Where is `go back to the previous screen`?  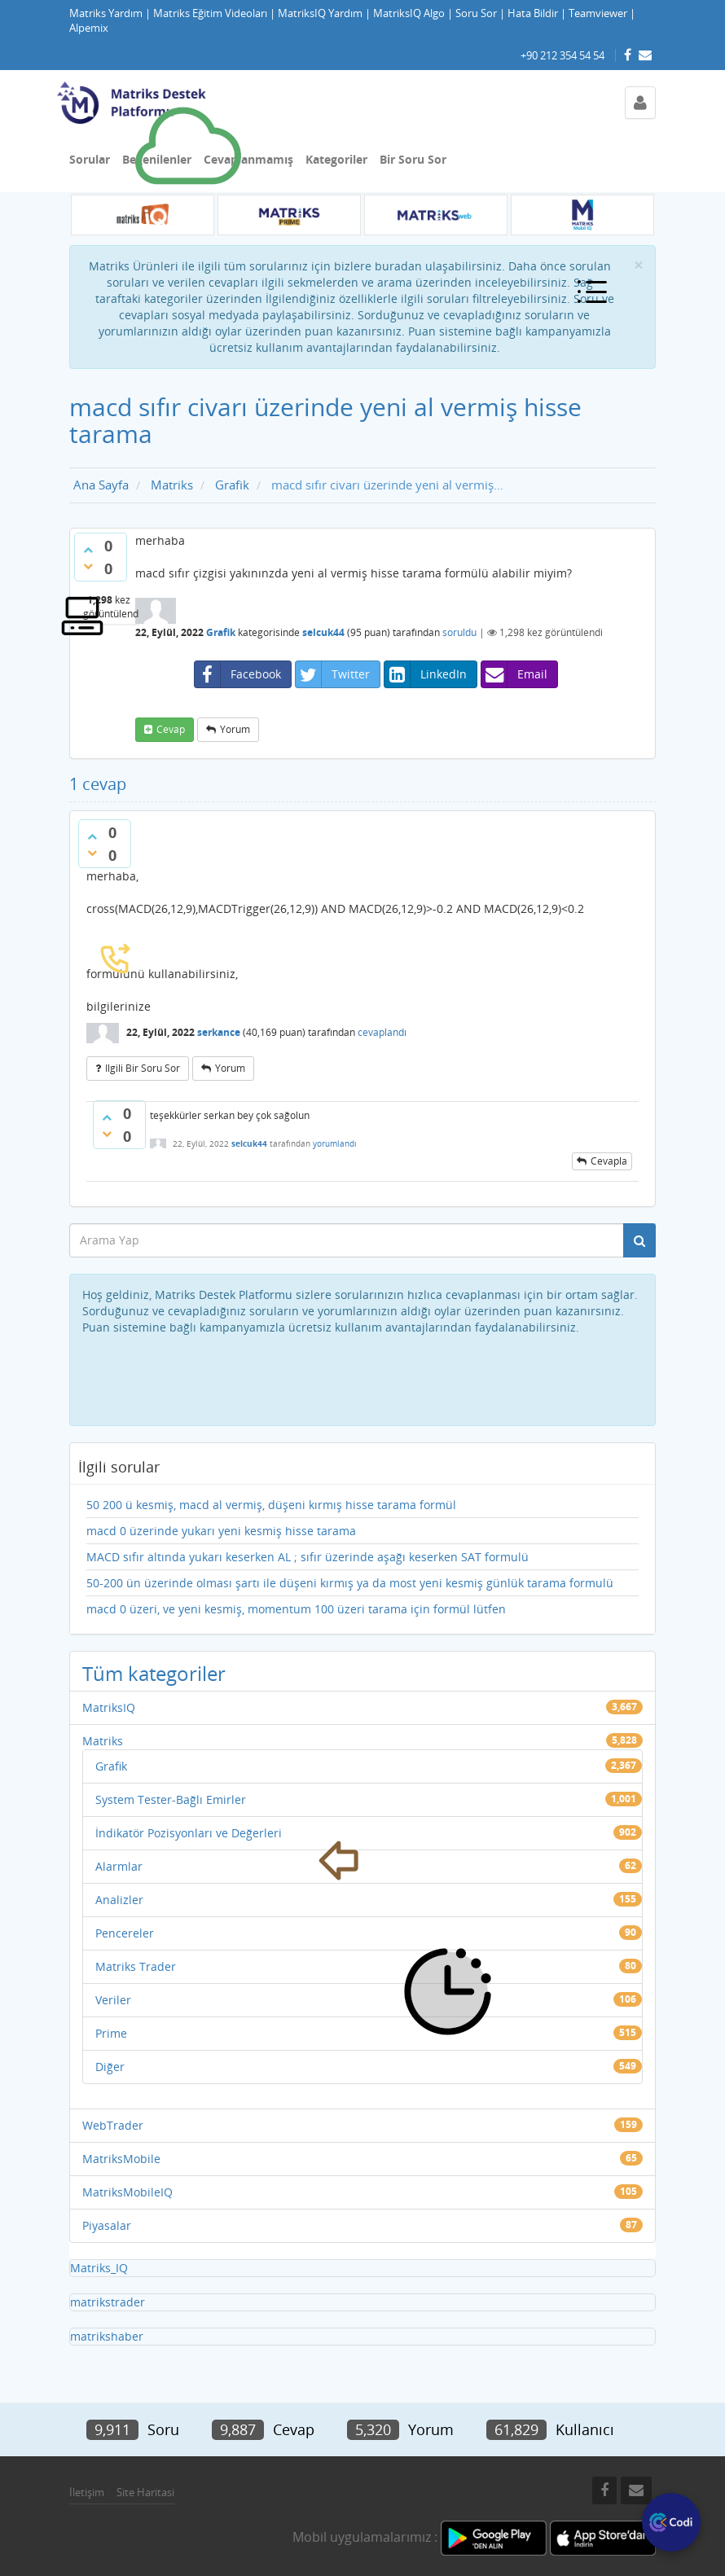 go back to the previous screen is located at coordinates (340, 1860).